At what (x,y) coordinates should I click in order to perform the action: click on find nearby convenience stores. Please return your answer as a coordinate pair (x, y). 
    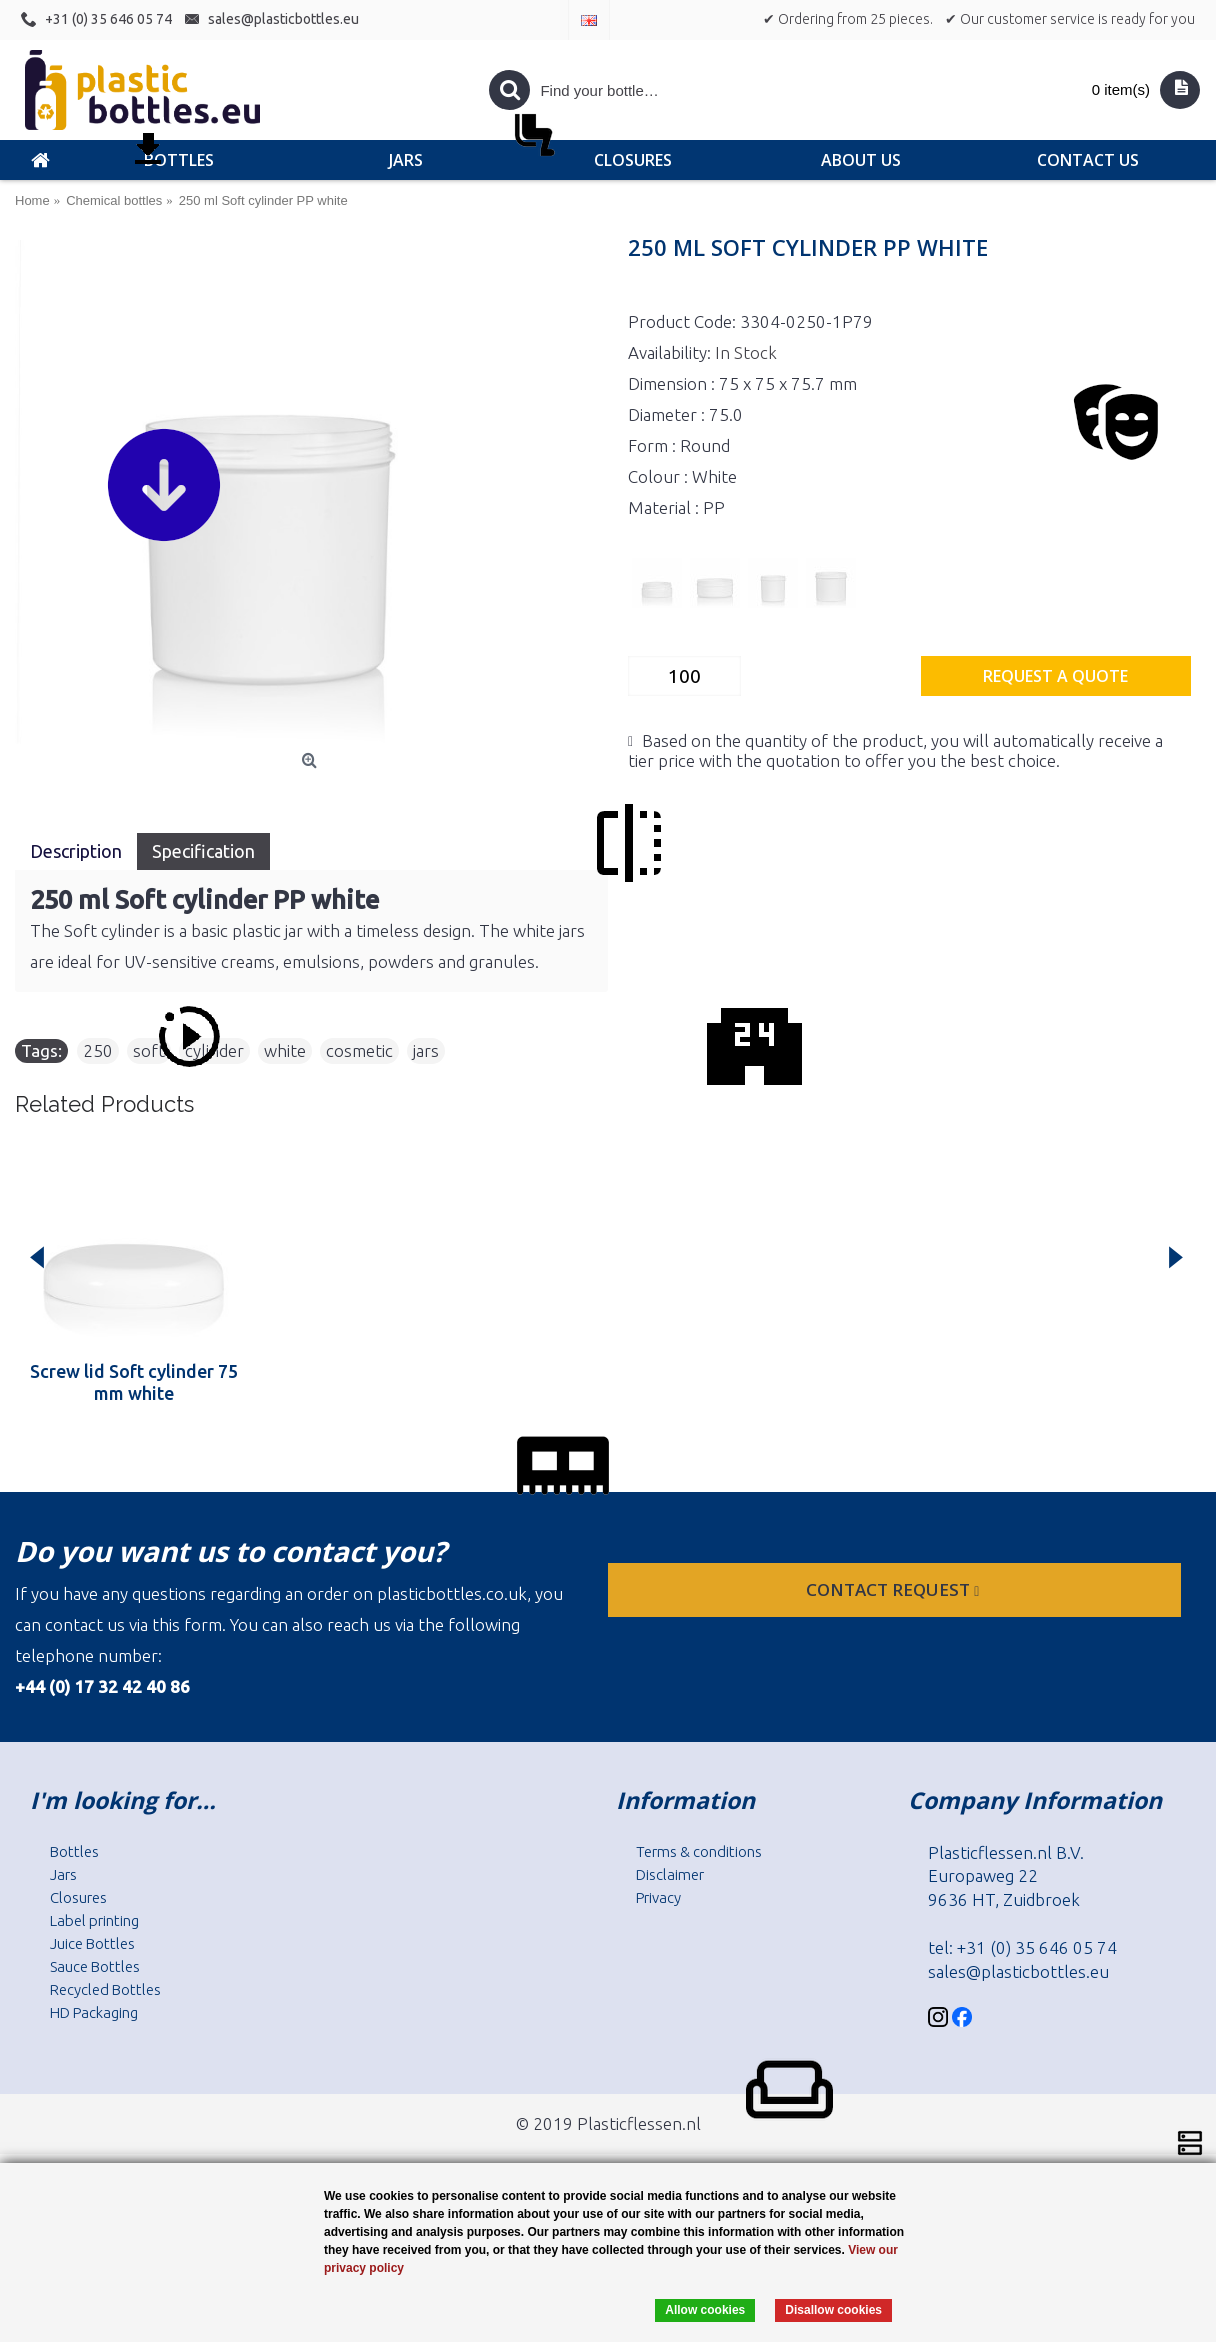
    Looking at the image, I should click on (754, 1046).